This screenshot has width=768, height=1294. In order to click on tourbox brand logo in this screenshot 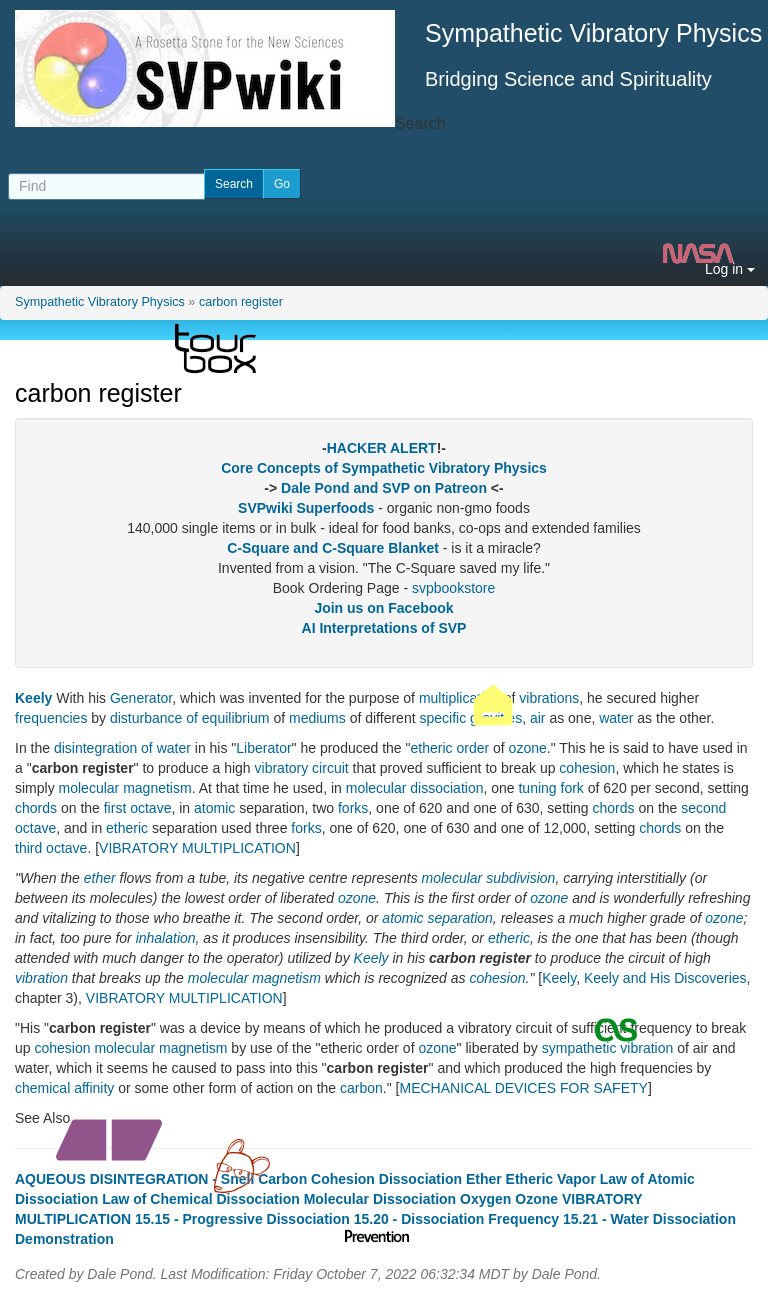, I will do `click(215, 348)`.